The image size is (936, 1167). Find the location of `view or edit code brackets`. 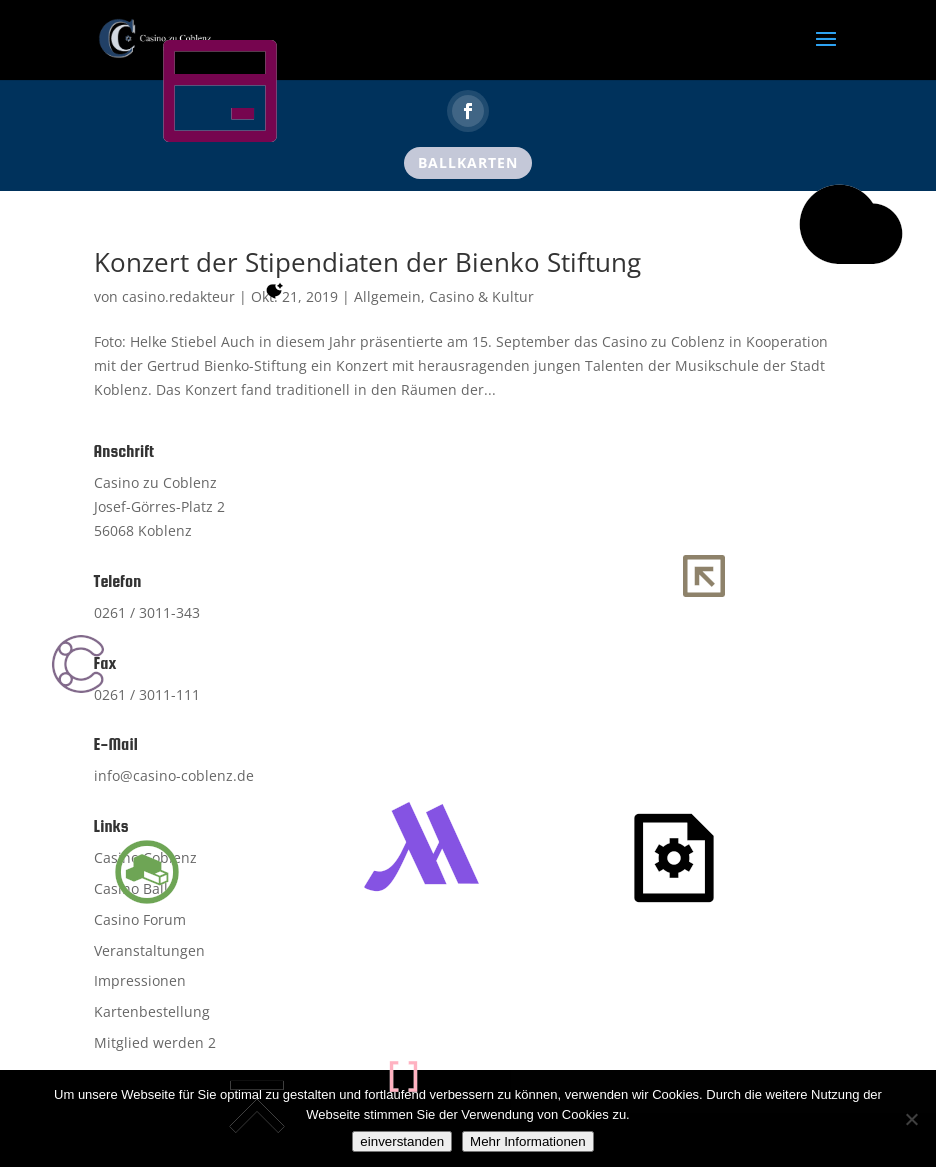

view or edit code brackets is located at coordinates (403, 1076).